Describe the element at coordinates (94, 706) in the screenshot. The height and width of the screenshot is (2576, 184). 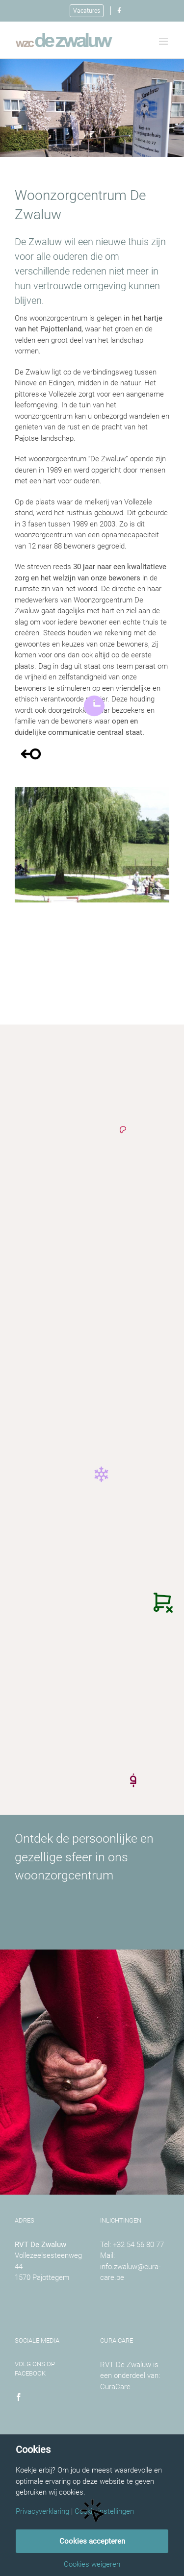
I see `view current time` at that location.